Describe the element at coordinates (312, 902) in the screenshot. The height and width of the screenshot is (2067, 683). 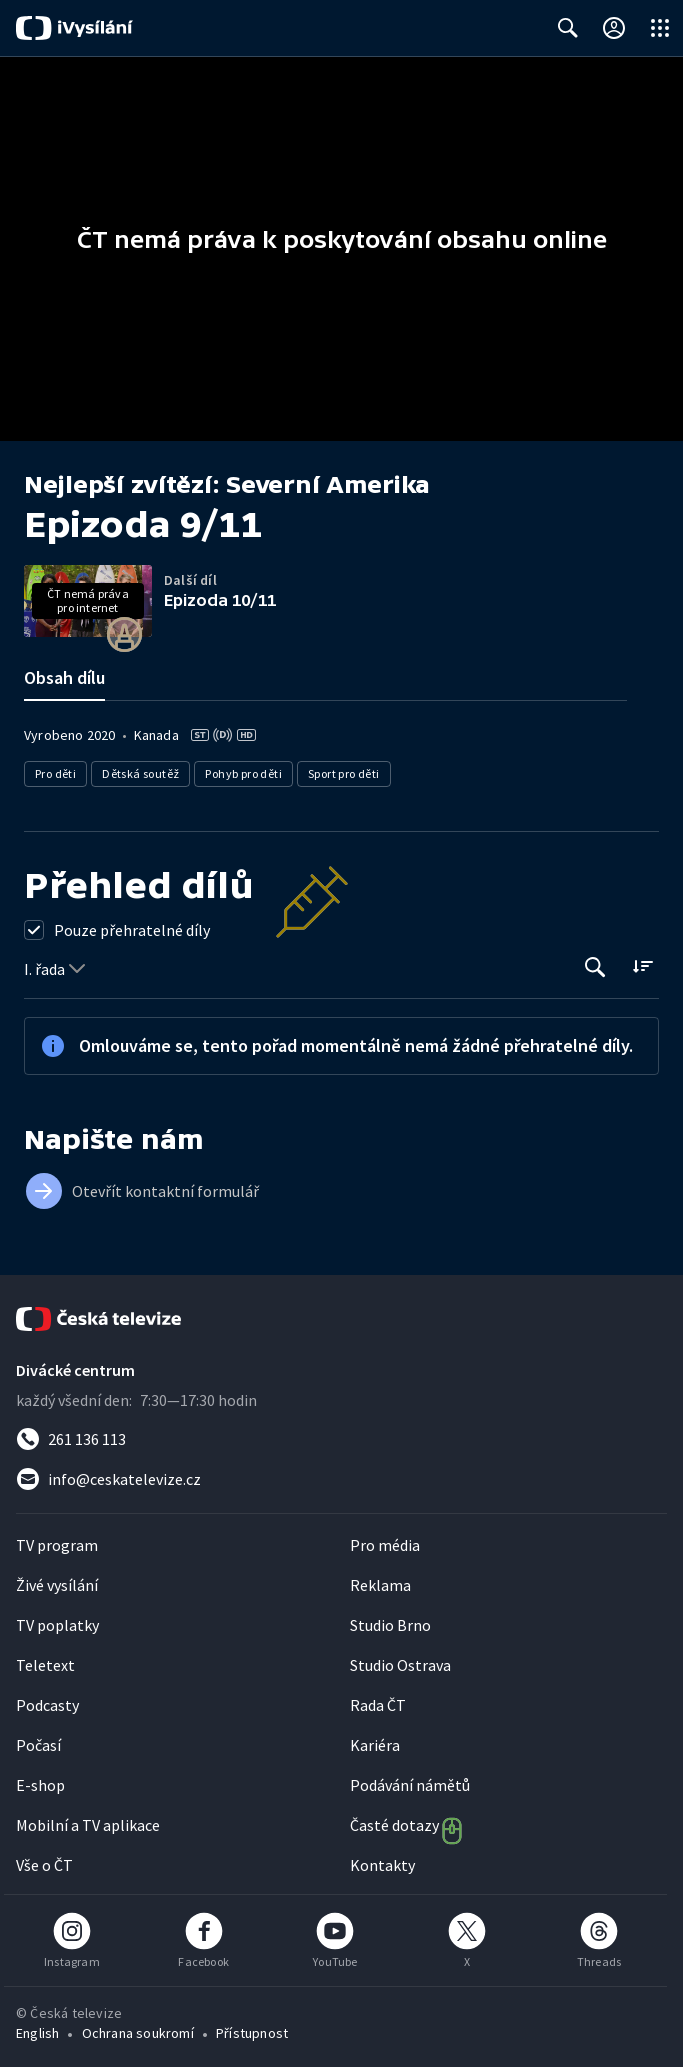
I see `access vaccination or immunization records` at that location.